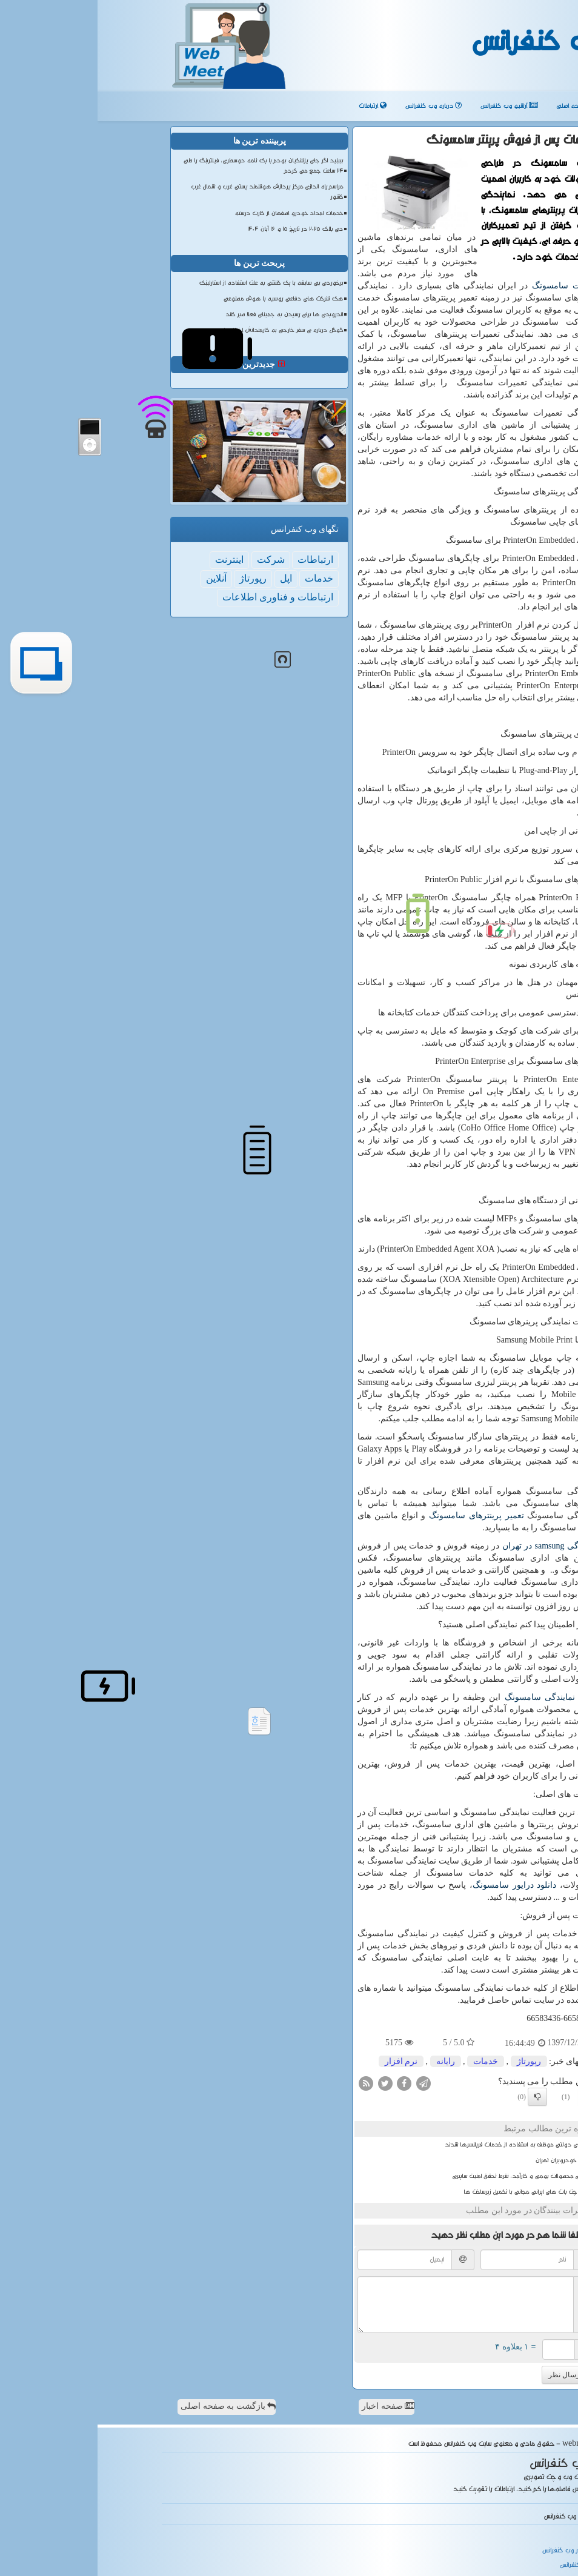 The image size is (578, 2576). What do you see at coordinates (417, 913) in the screenshot?
I see `indicates low battery warning` at bounding box center [417, 913].